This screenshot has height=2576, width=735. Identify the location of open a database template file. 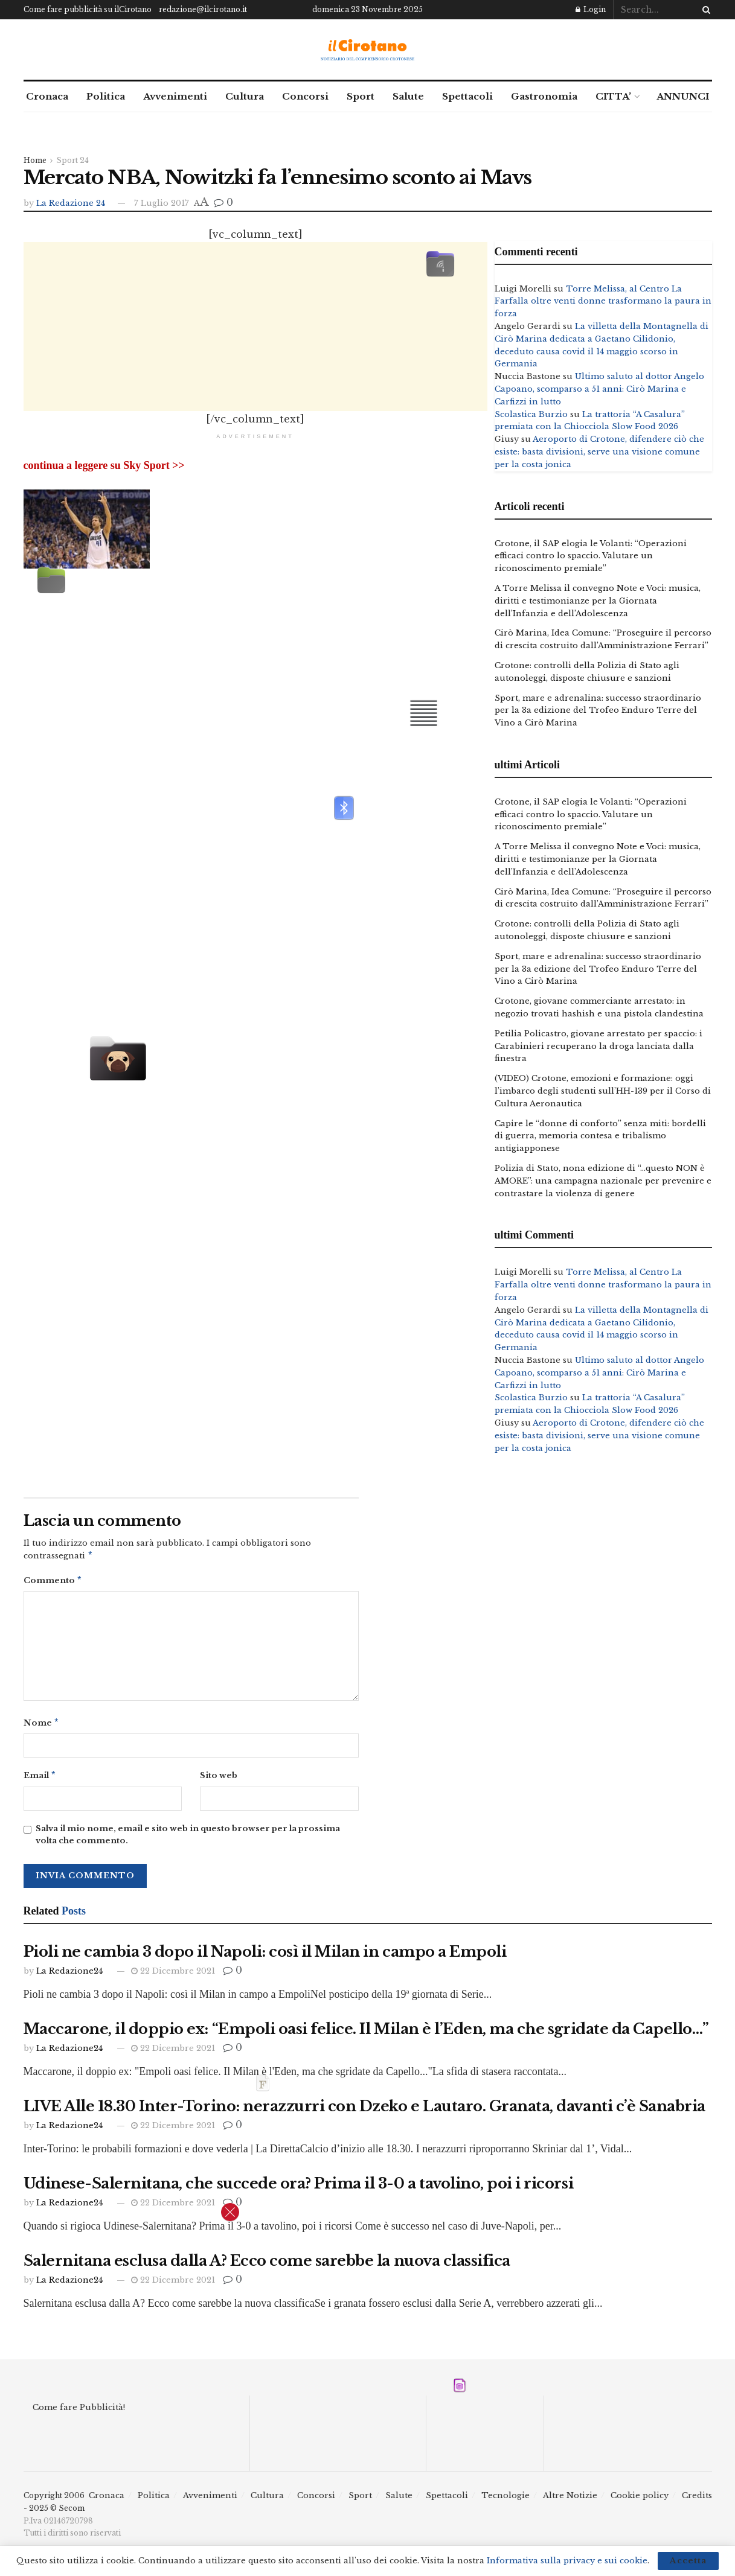
(460, 2385).